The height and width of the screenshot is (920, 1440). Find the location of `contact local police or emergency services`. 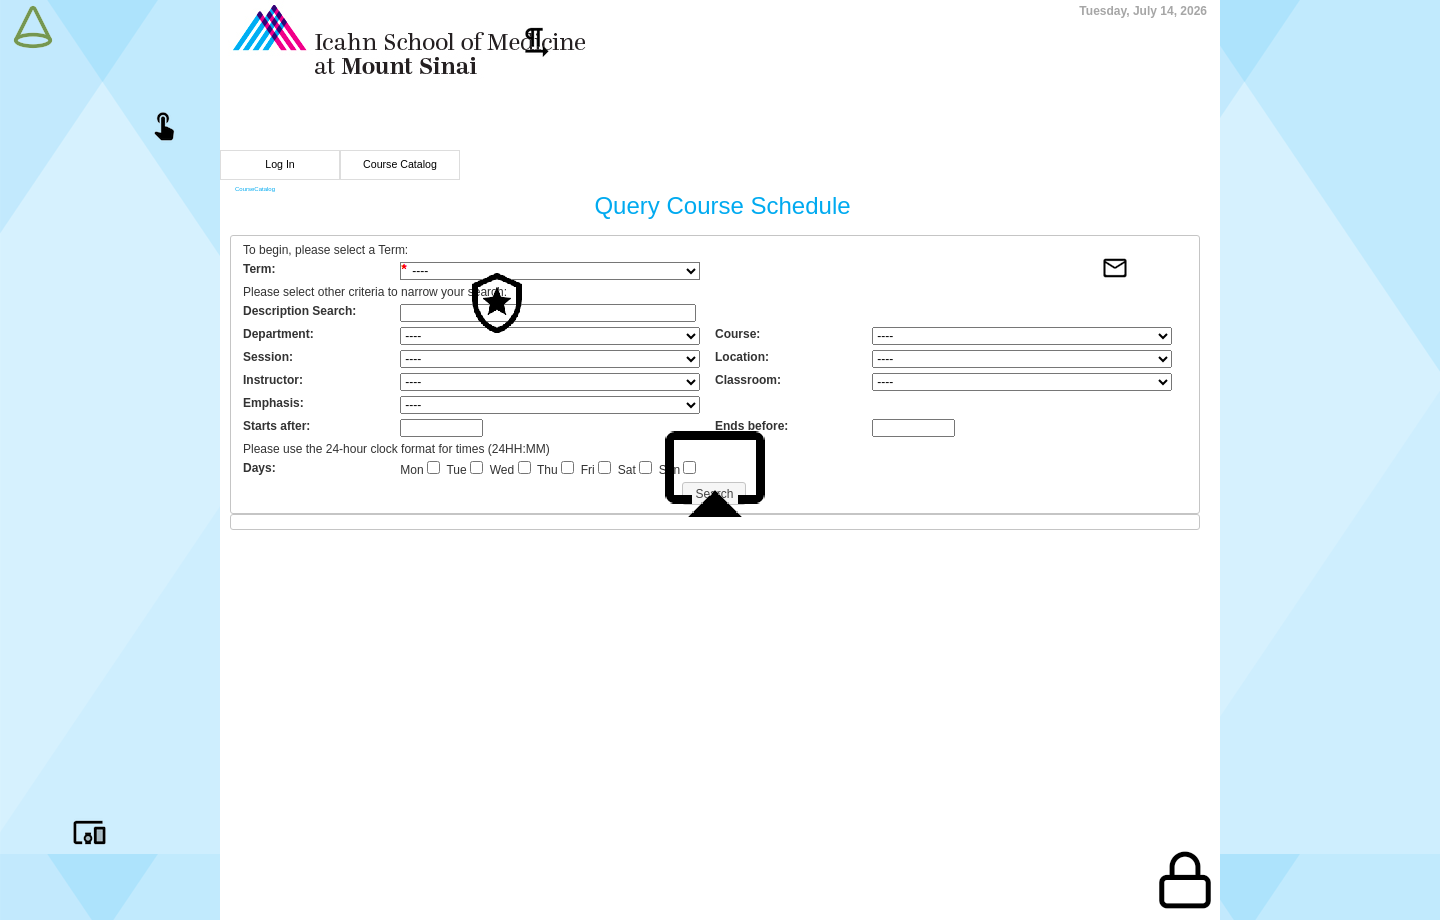

contact local police or emergency services is located at coordinates (497, 303).